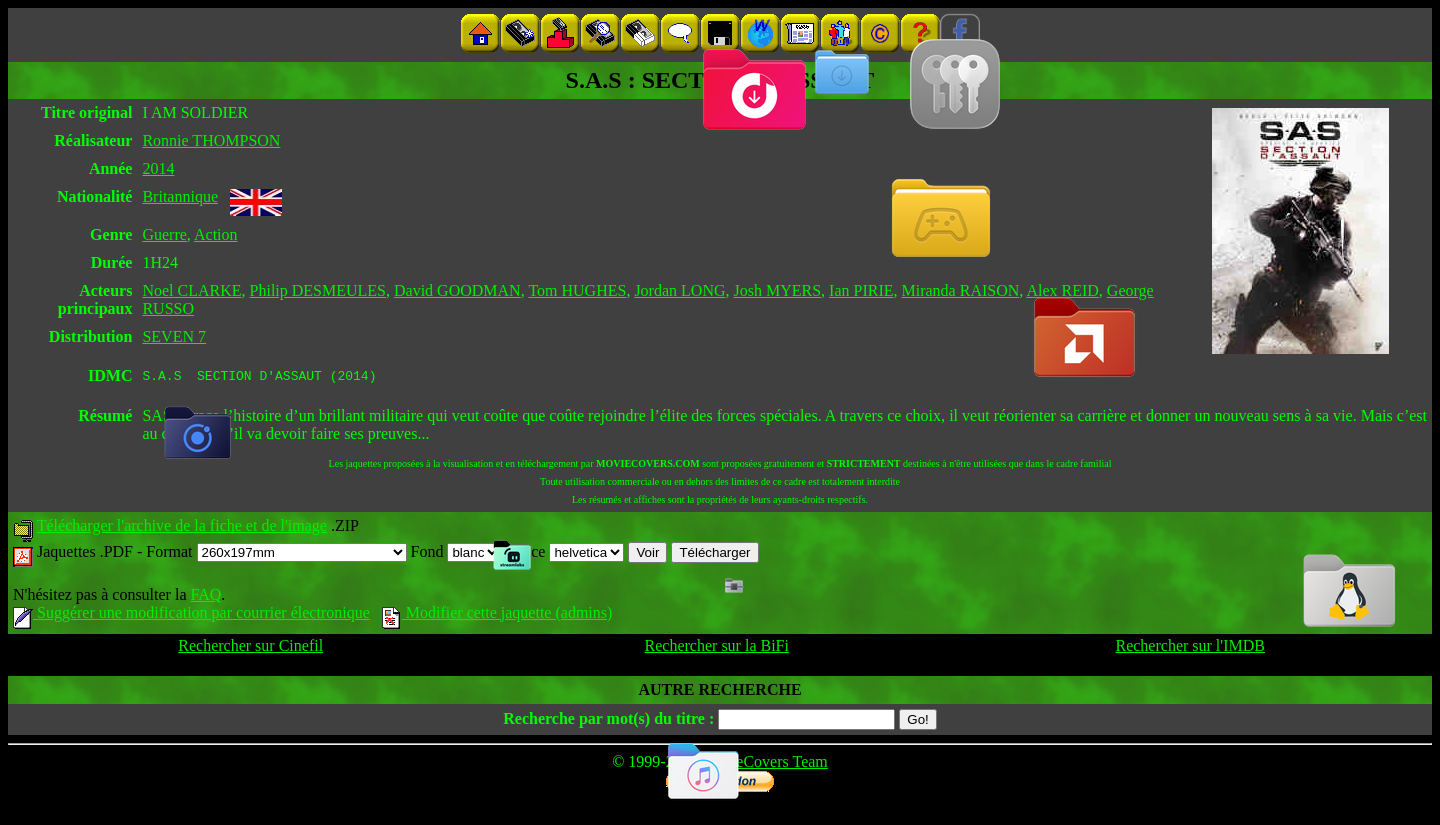 Image resolution: width=1440 pixels, height=825 pixels. Describe the element at coordinates (512, 556) in the screenshot. I see `open streamlabs project files folder` at that location.